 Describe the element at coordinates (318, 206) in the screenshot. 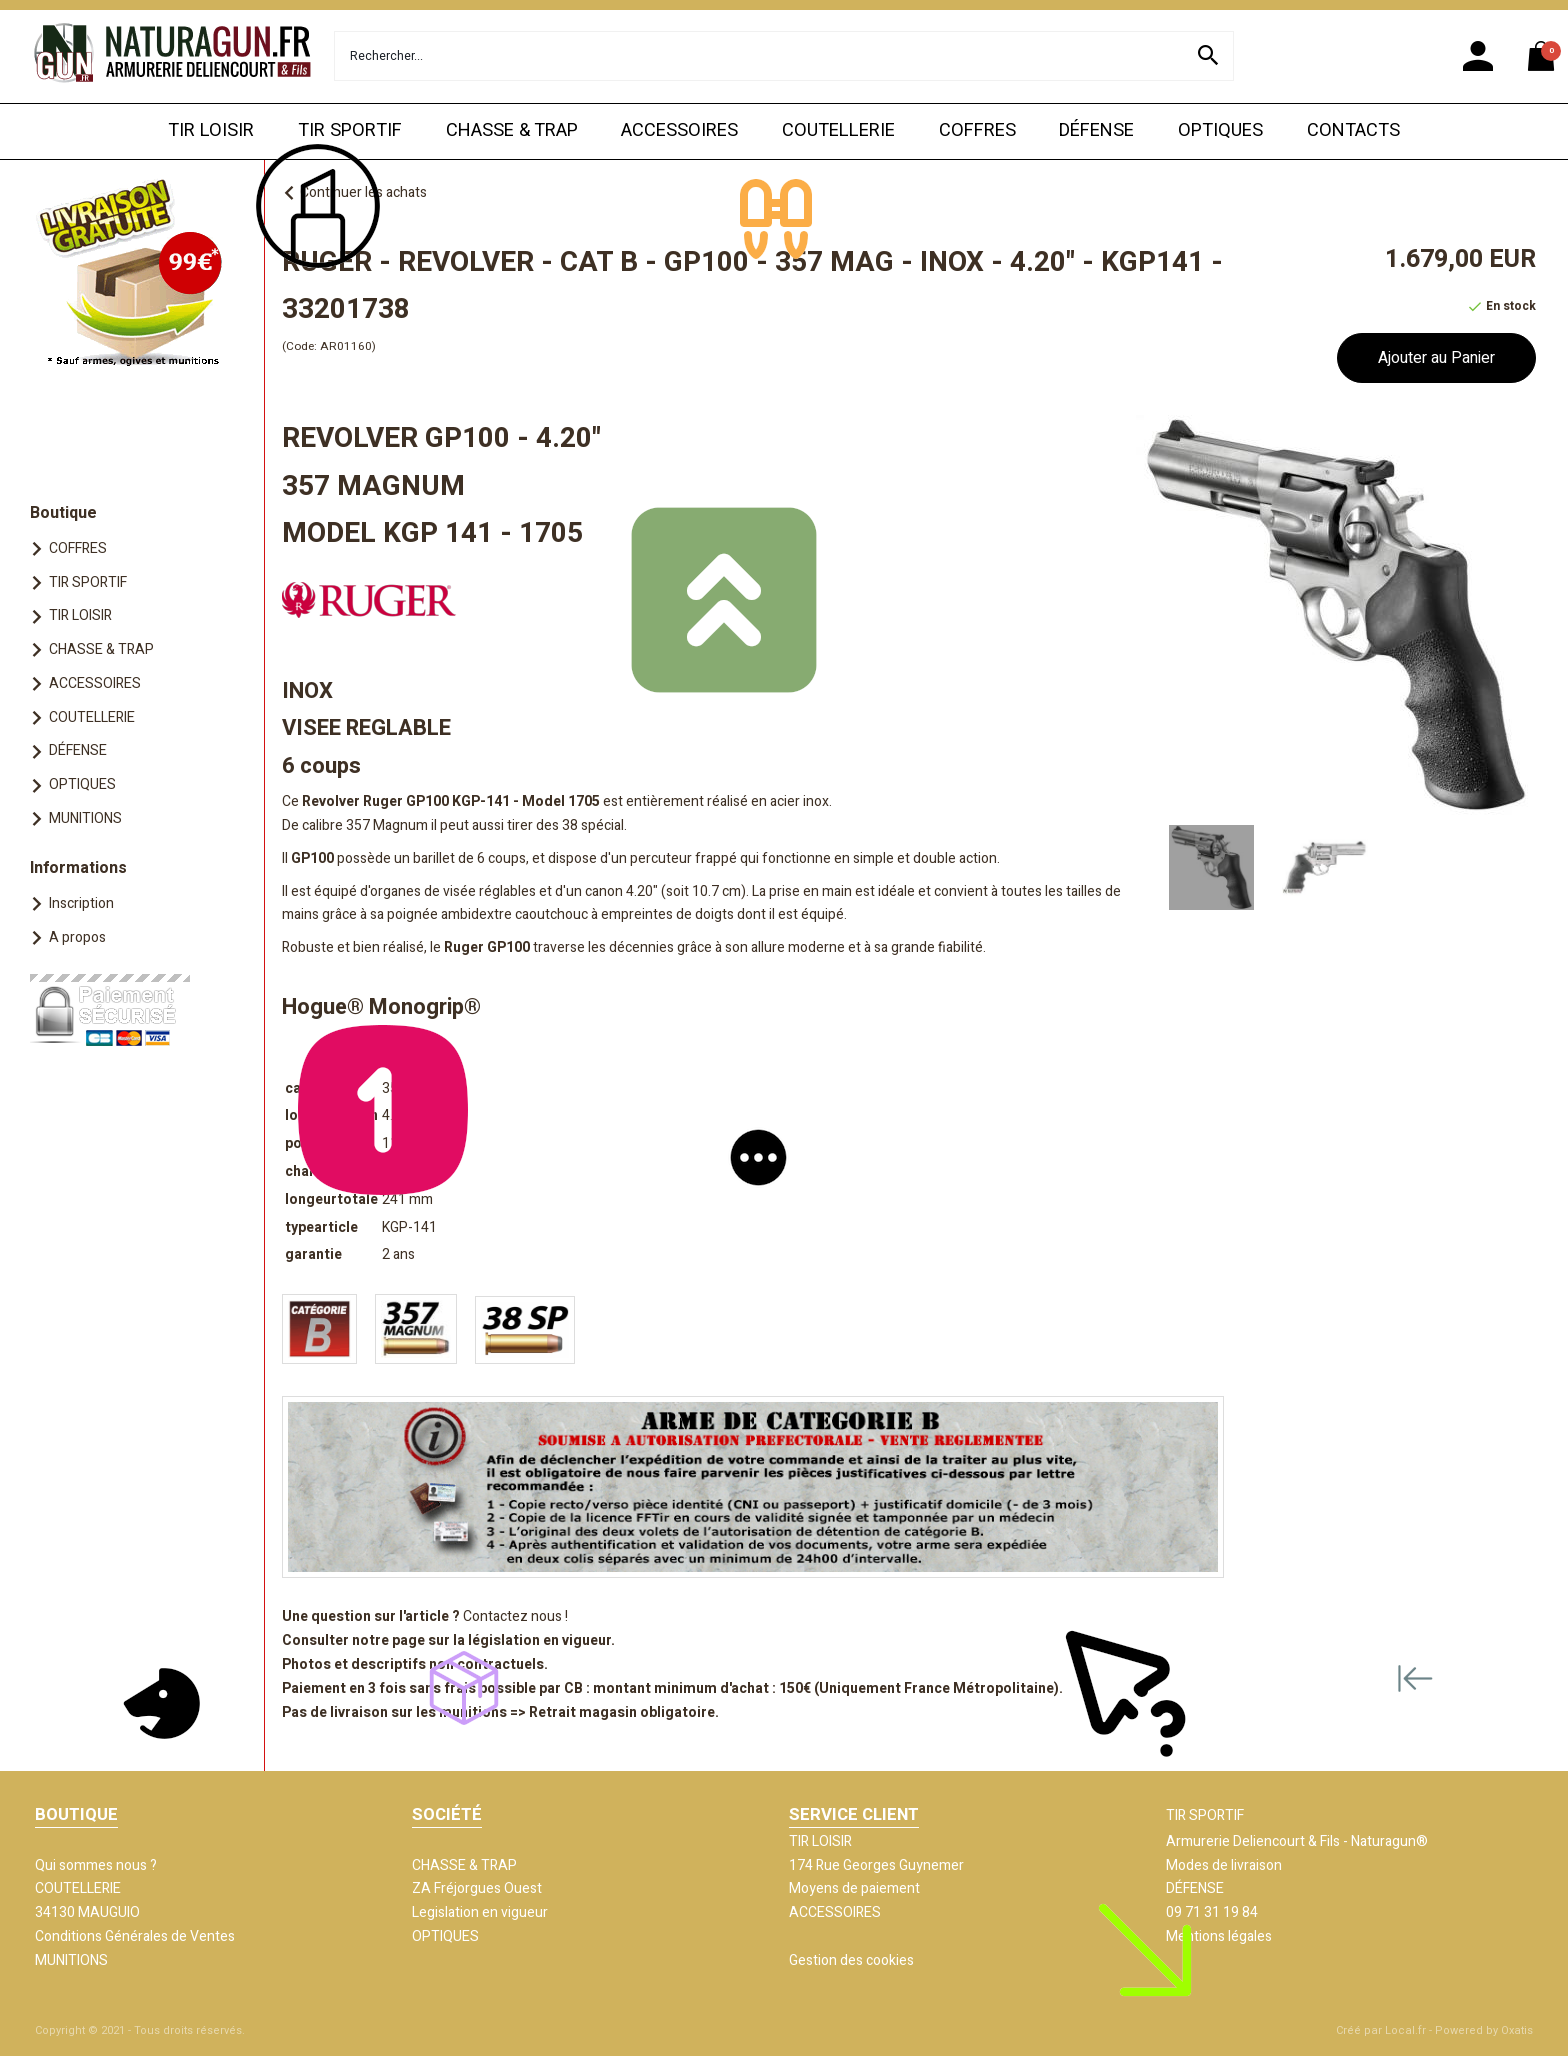

I see `highlight or mark selected text` at that location.